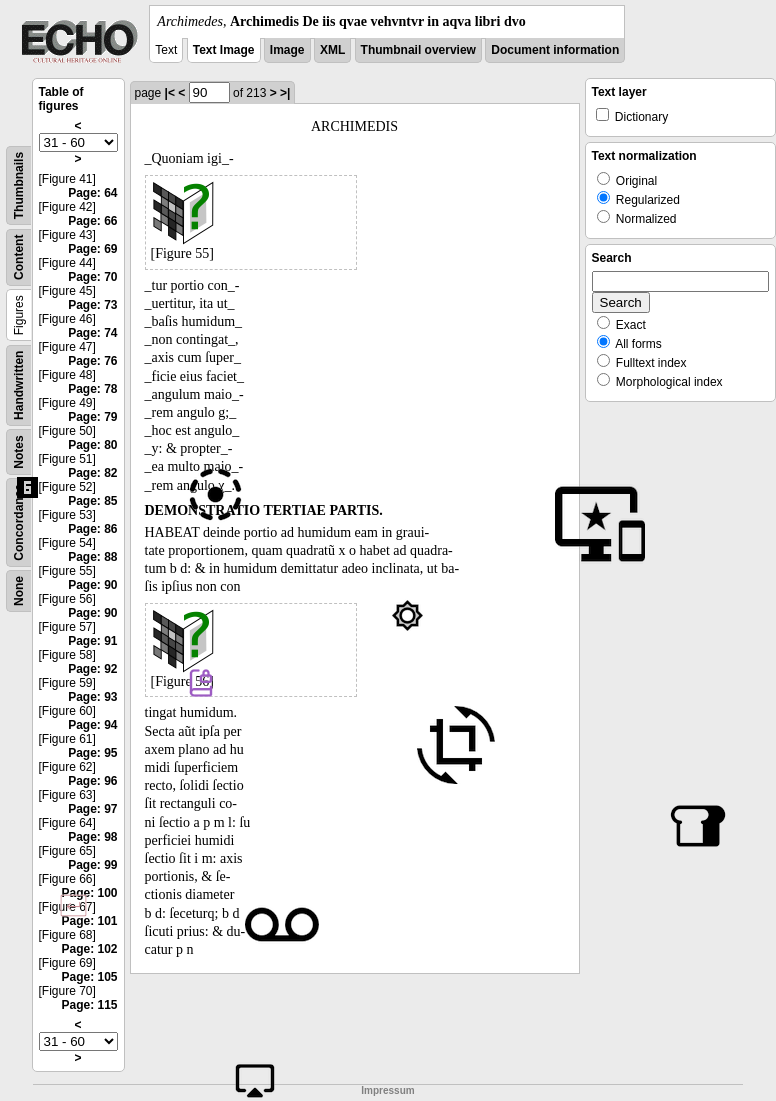  I want to click on stream content to an external display, so click(255, 1080).